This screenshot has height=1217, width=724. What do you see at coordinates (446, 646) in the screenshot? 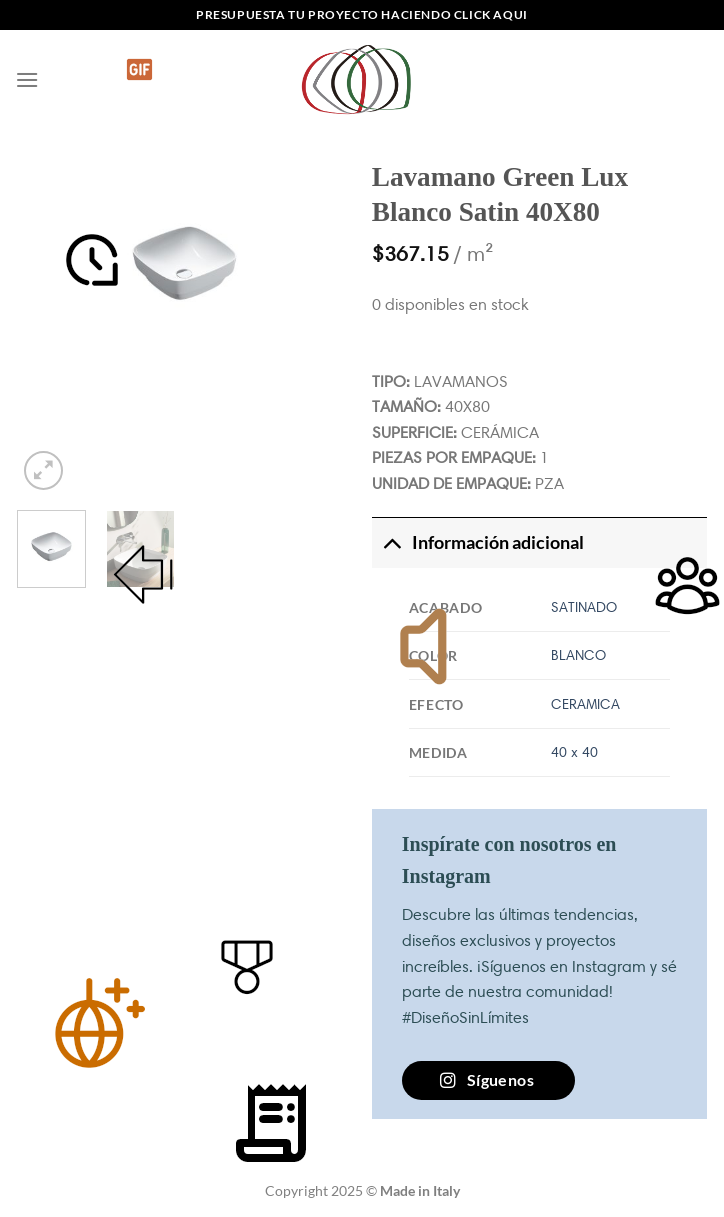
I see `adjust audio volume settings` at bounding box center [446, 646].